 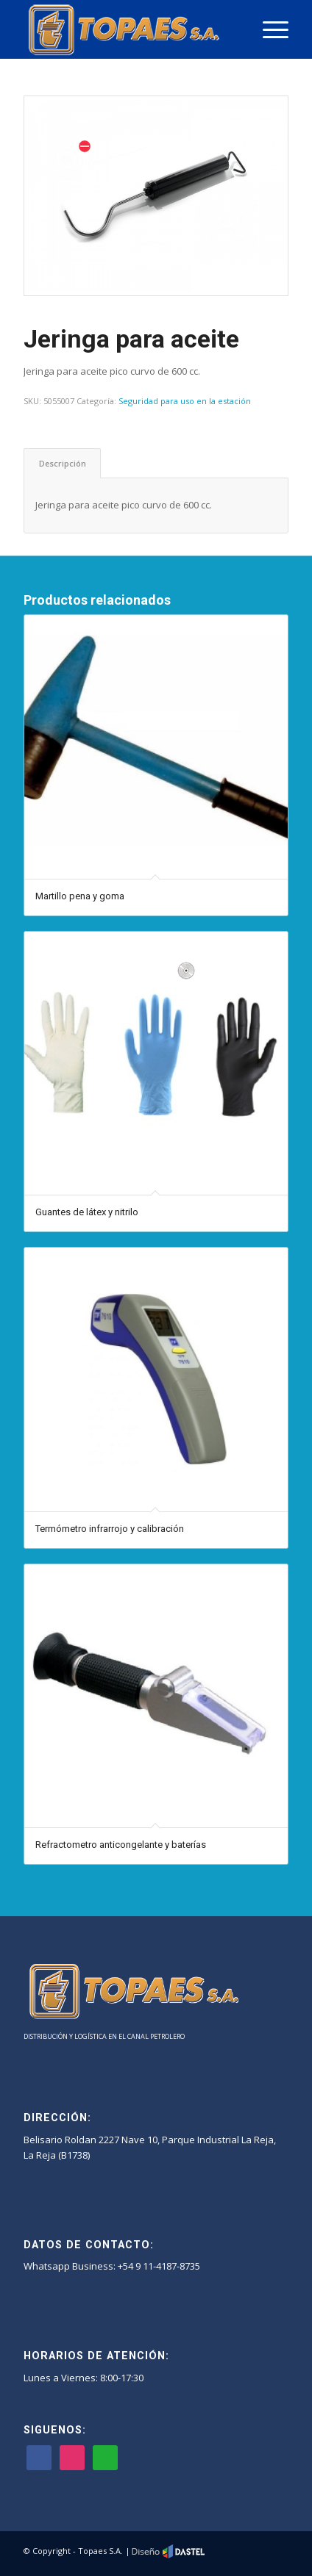 I want to click on indicates a DVD-RAM disc or optical media device, so click(x=186, y=971).